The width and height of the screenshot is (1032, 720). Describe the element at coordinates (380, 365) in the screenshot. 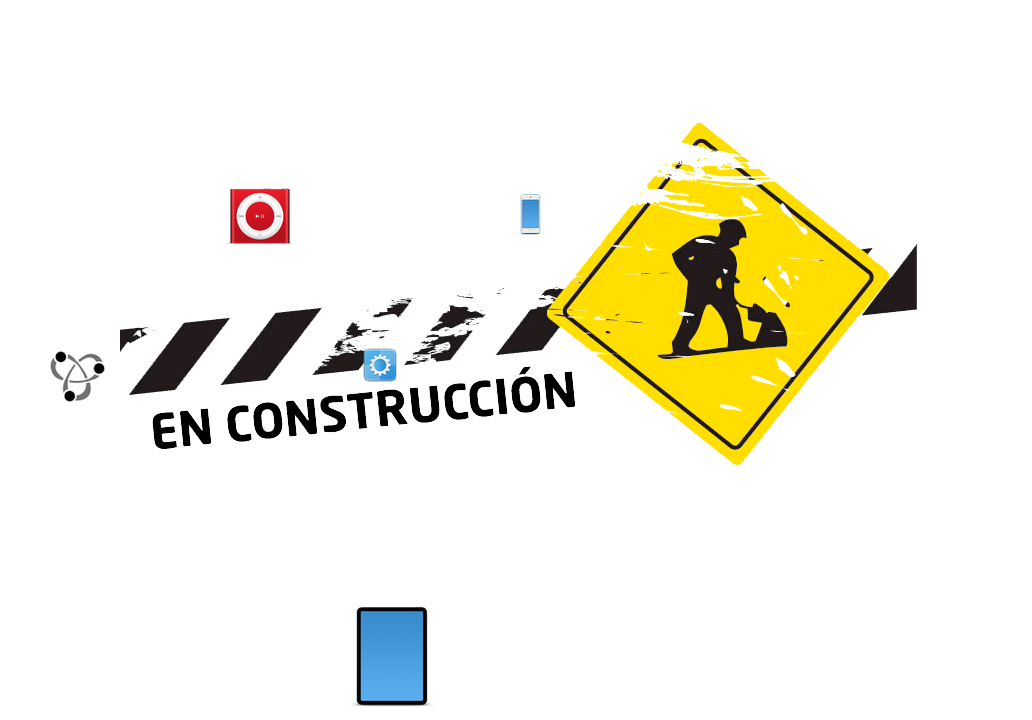

I see `access system application settings` at that location.